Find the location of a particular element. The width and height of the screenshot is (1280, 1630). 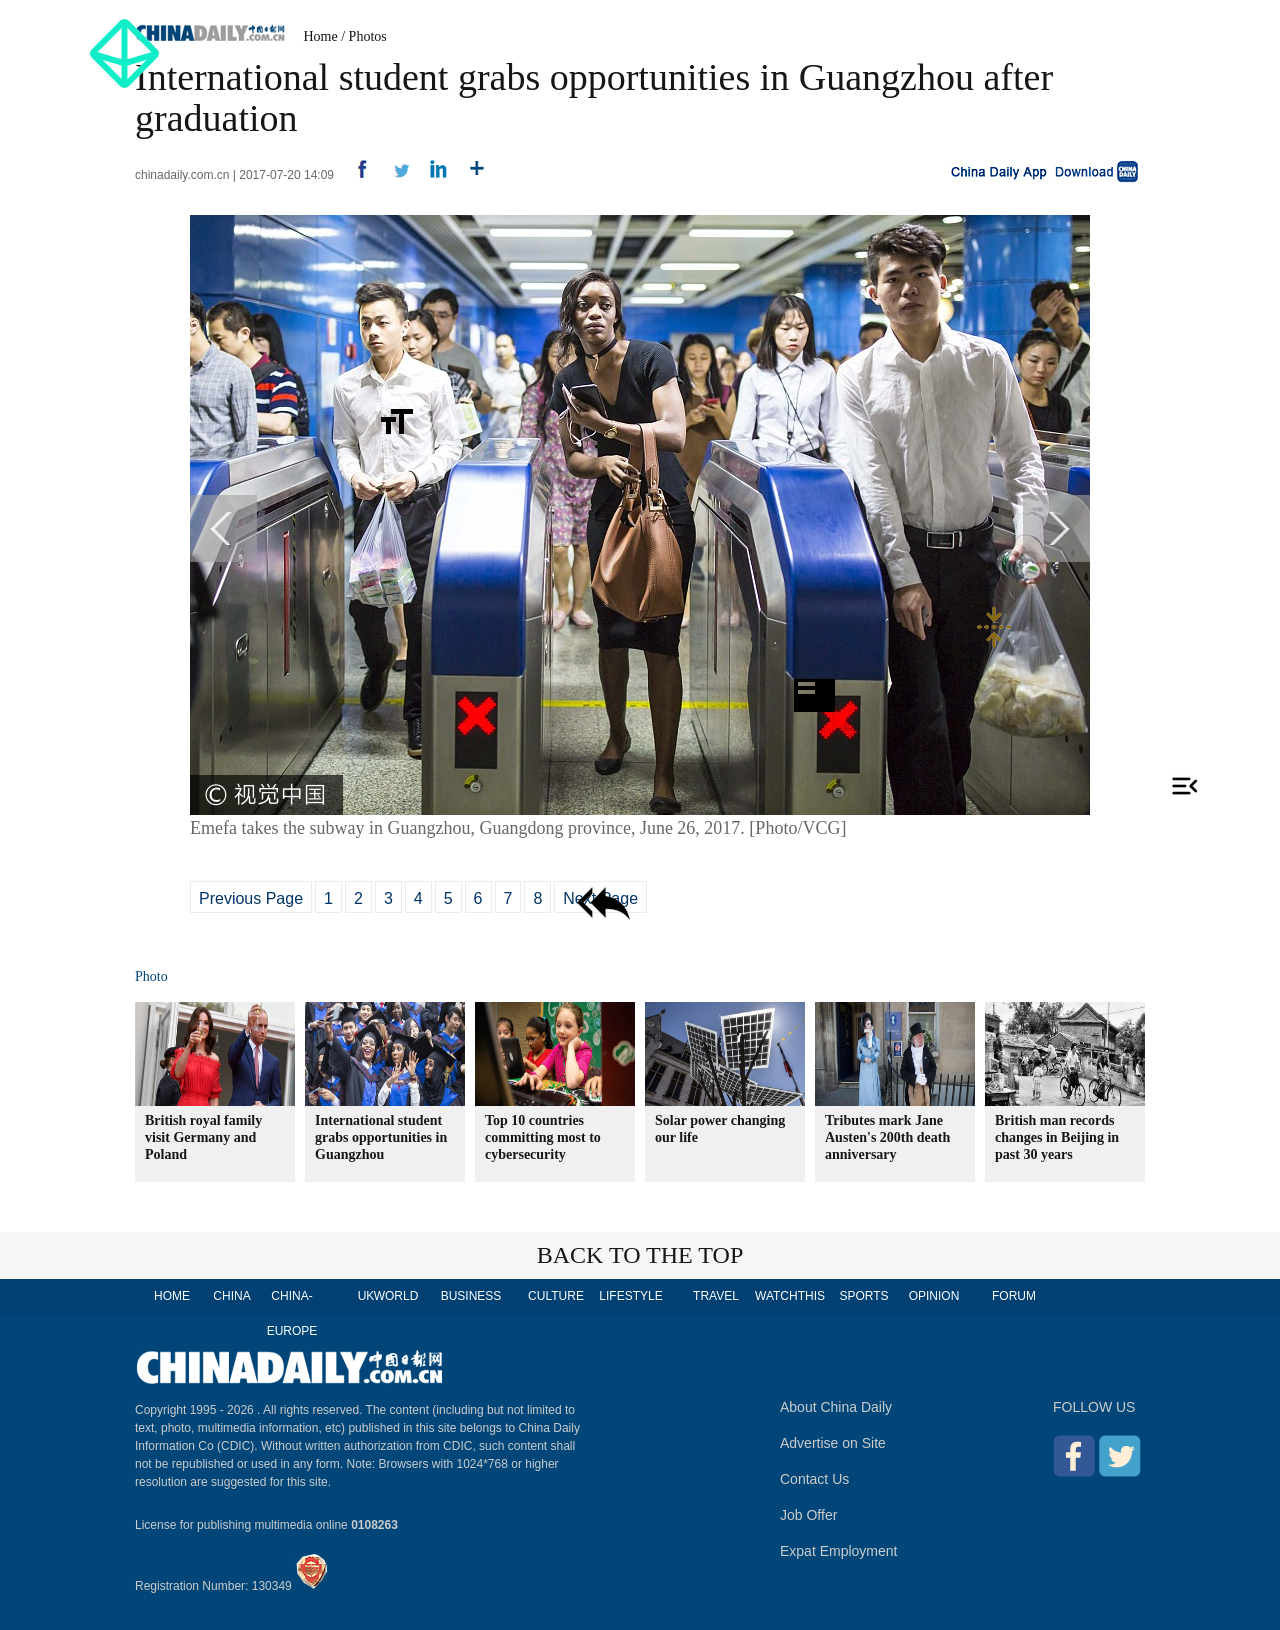

reply to all recipients of a message is located at coordinates (603, 902).